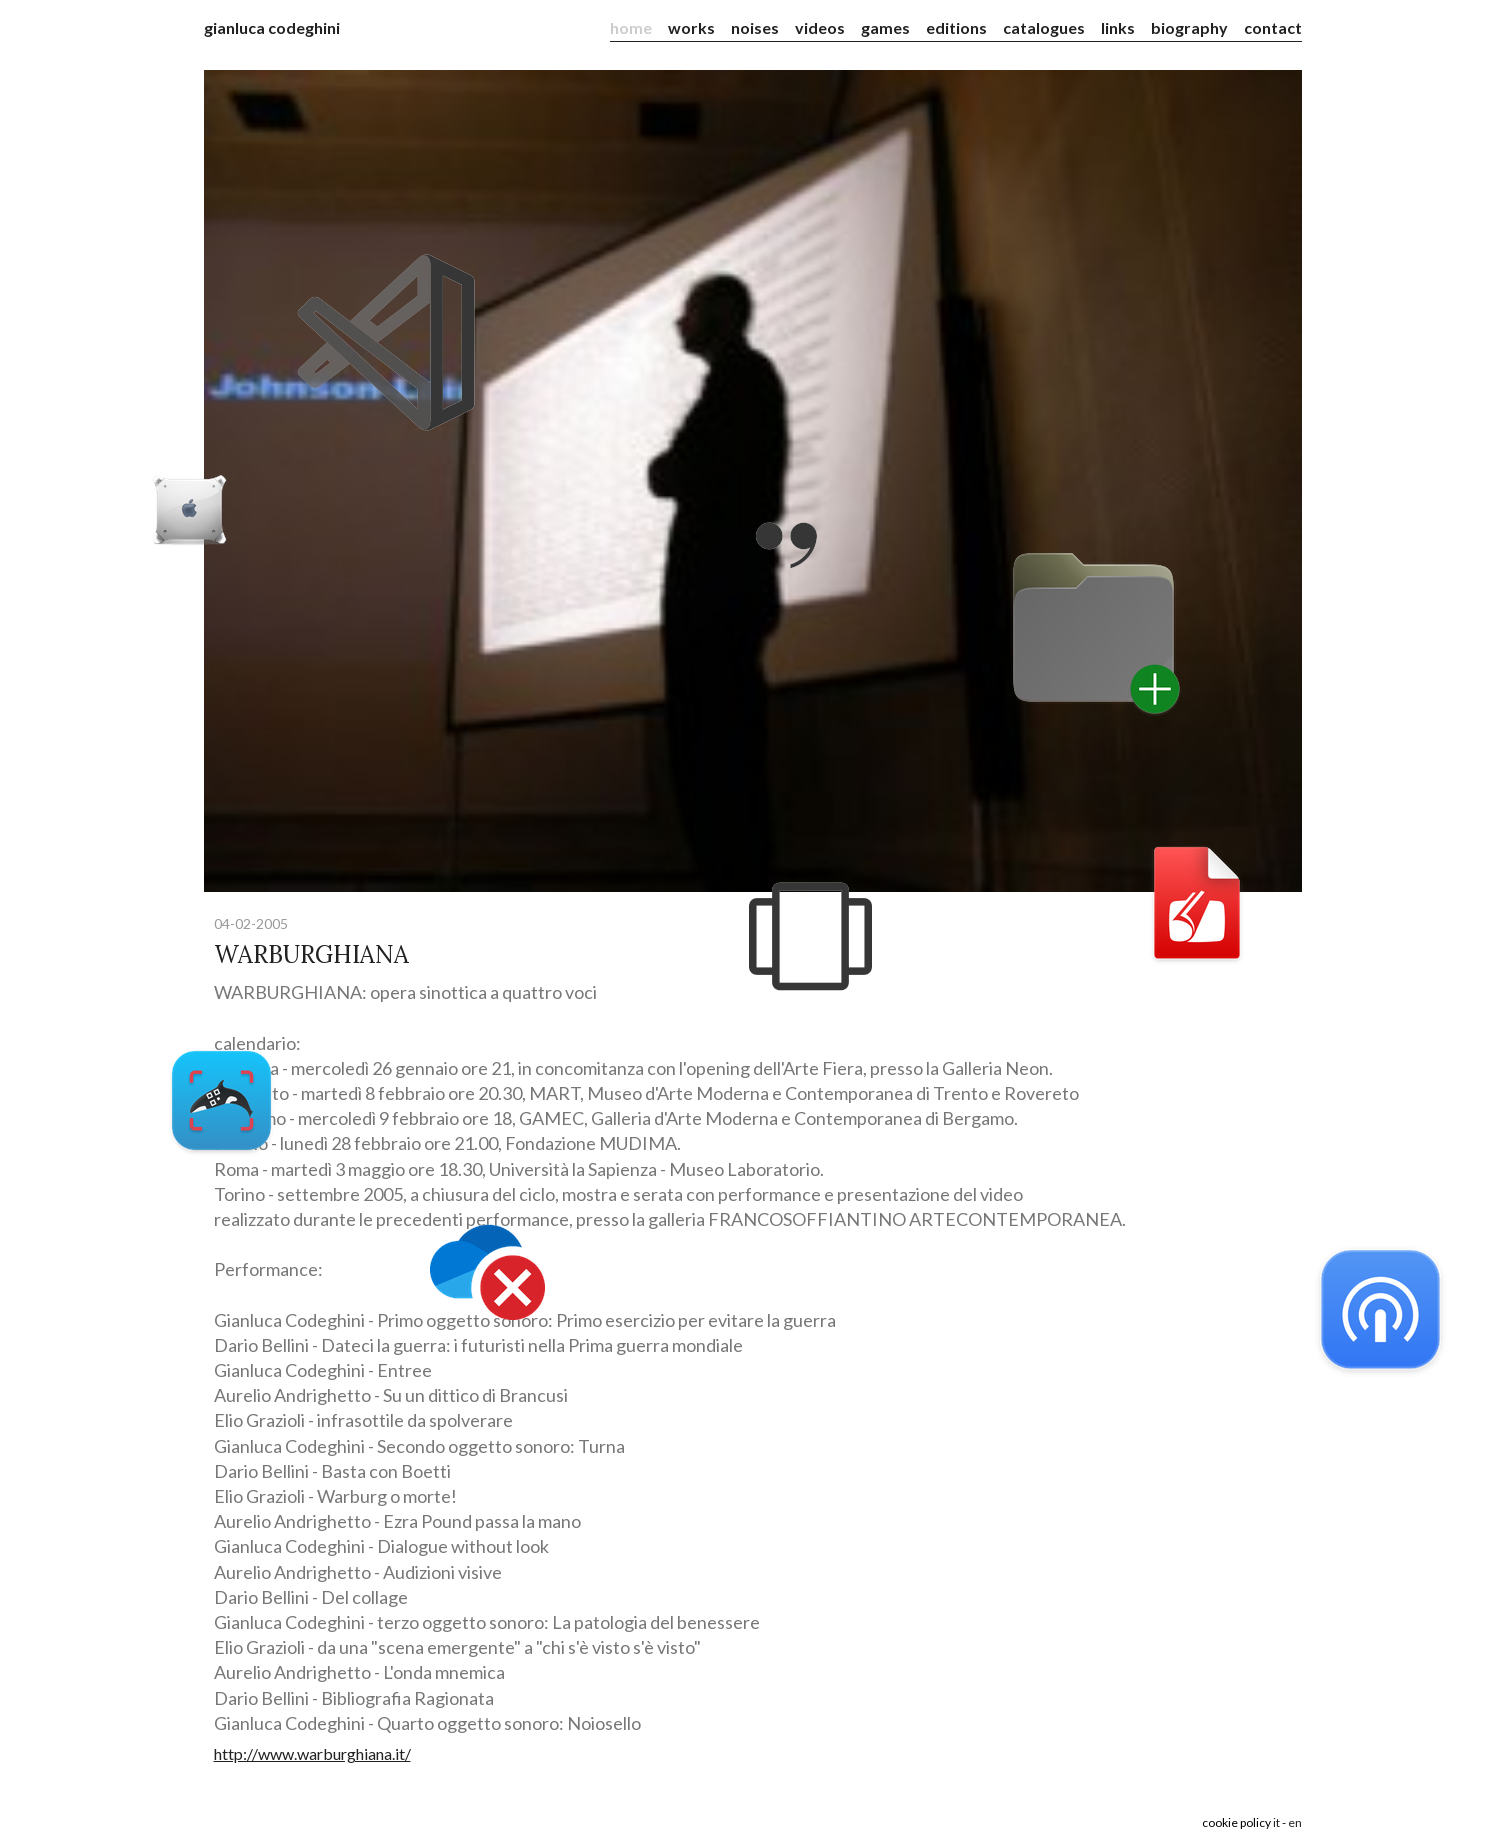 The image size is (1505, 1839). I want to click on represents a connected power mac g4 computer on the network, so click(189, 508).